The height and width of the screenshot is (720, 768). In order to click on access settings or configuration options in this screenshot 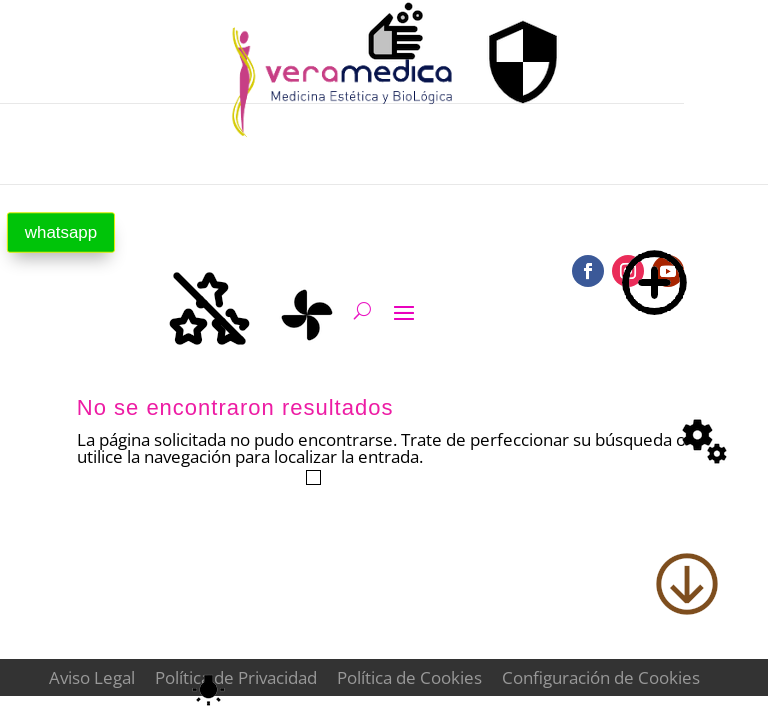, I will do `click(704, 441)`.